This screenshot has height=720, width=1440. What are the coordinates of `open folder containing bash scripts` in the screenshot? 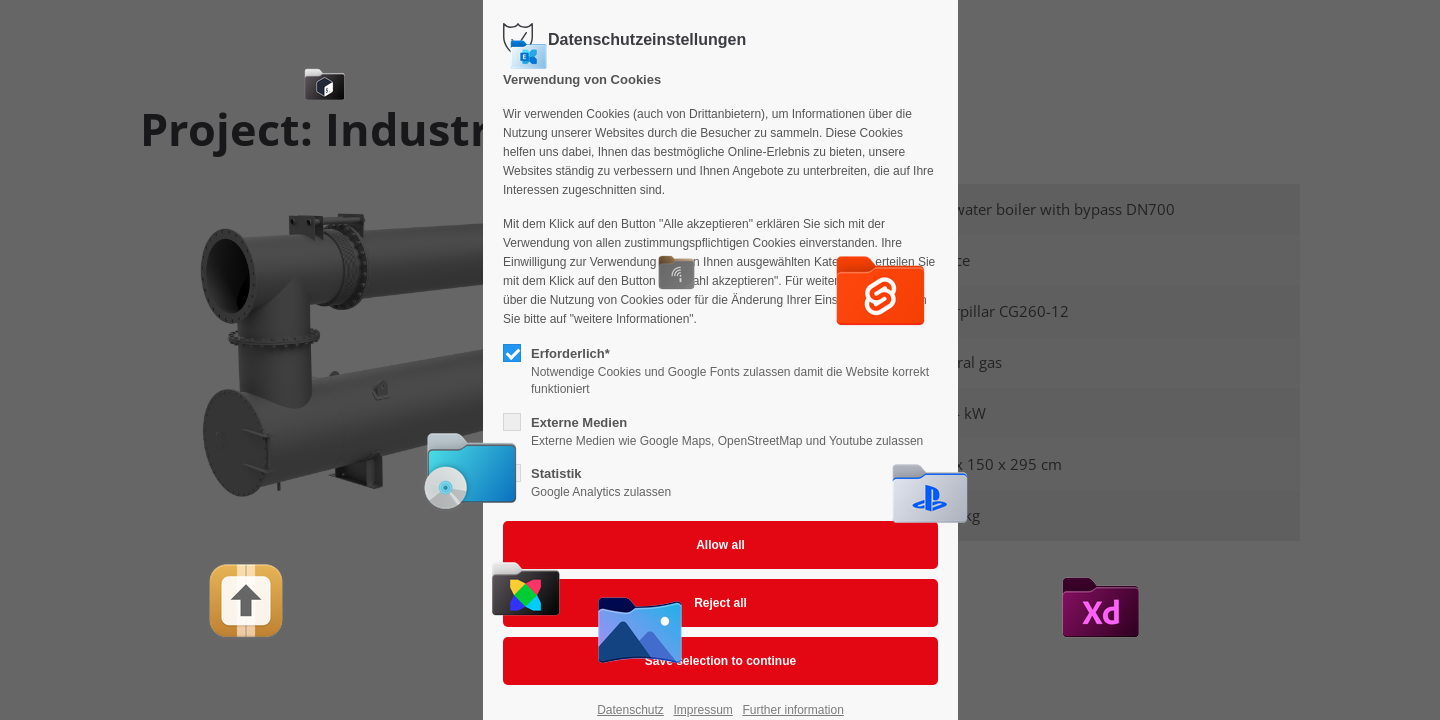 It's located at (324, 85).